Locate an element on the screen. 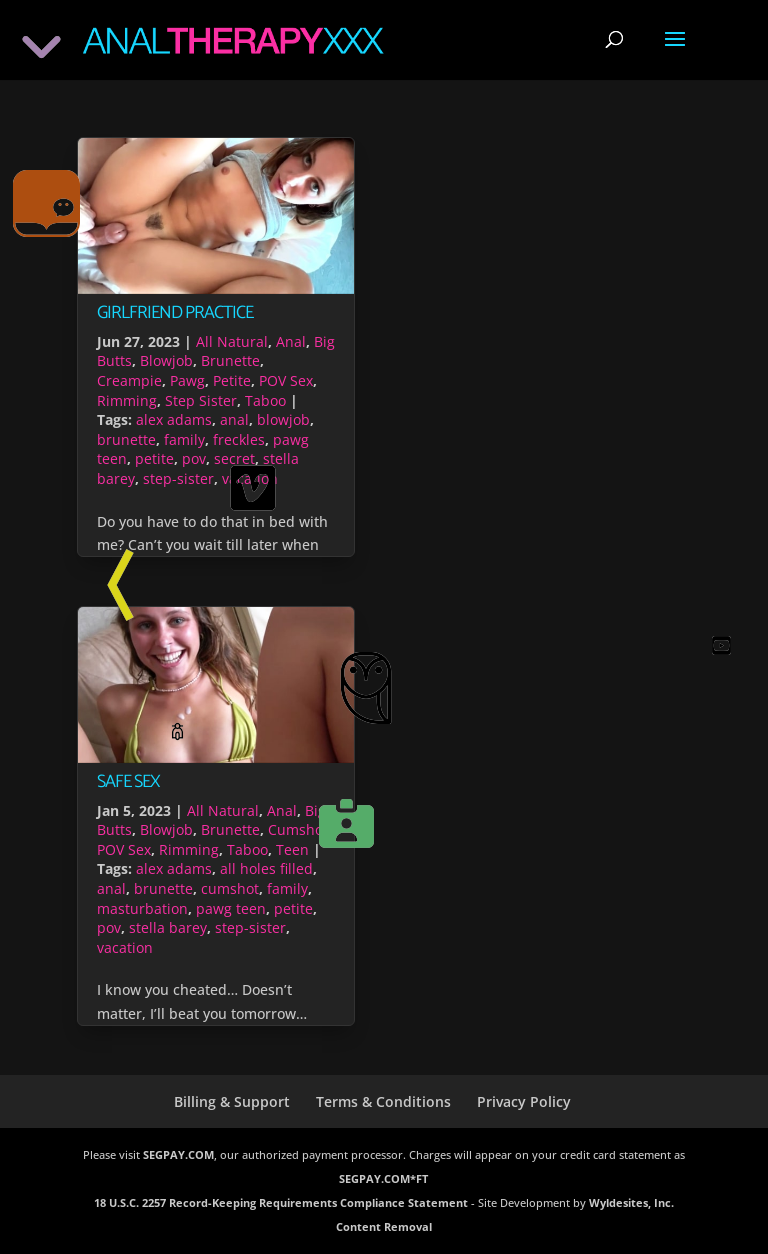 The height and width of the screenshot is (1254, 768). open the WeRead app is located at coordinates (46, 203).